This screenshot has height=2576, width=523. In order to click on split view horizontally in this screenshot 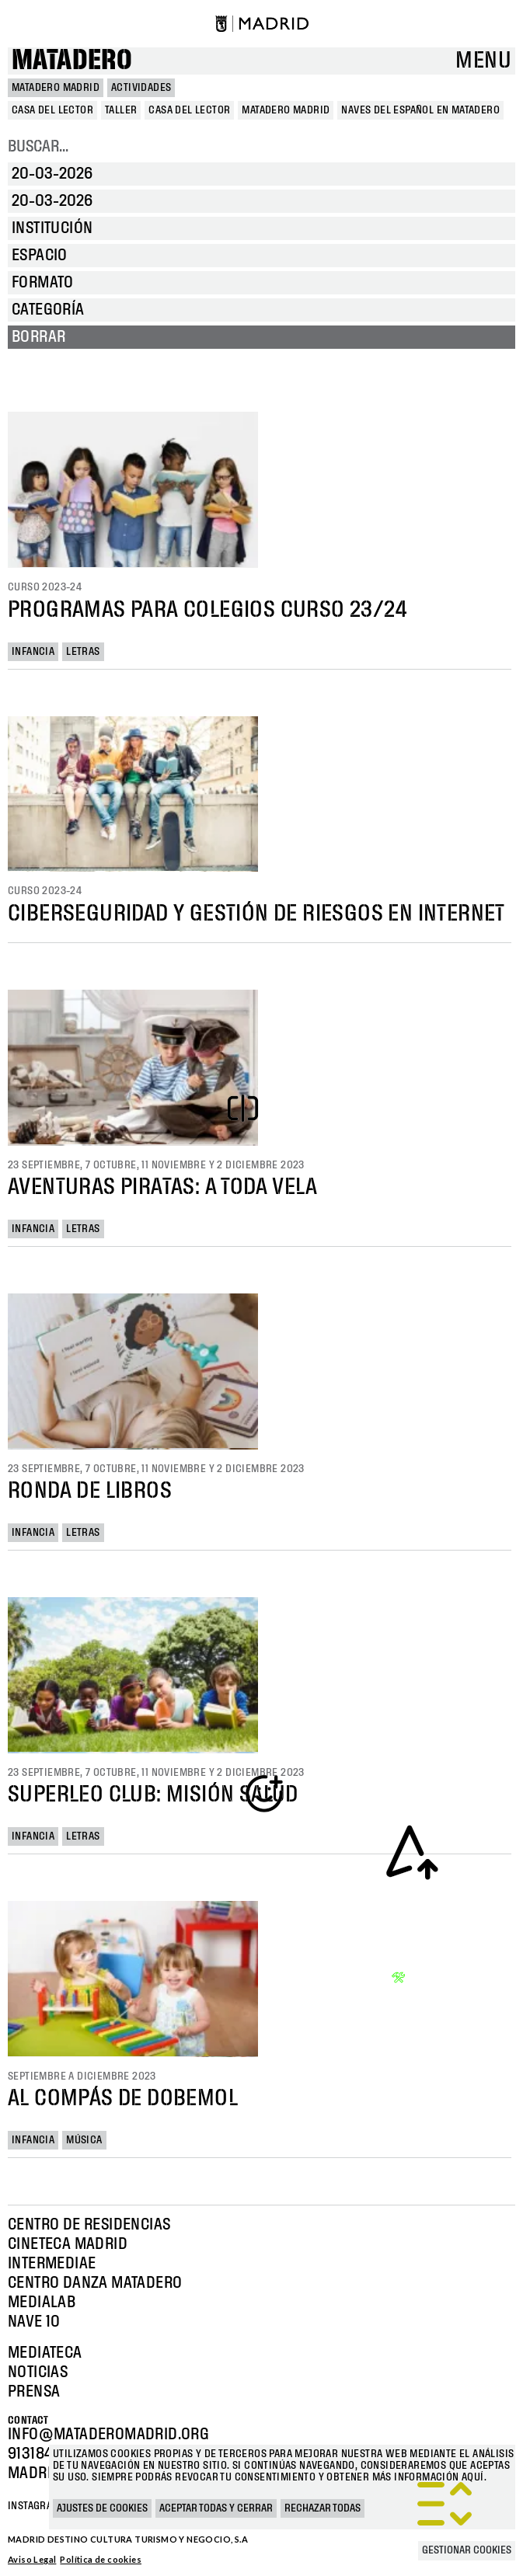, I will do `click(242, 1108)`.